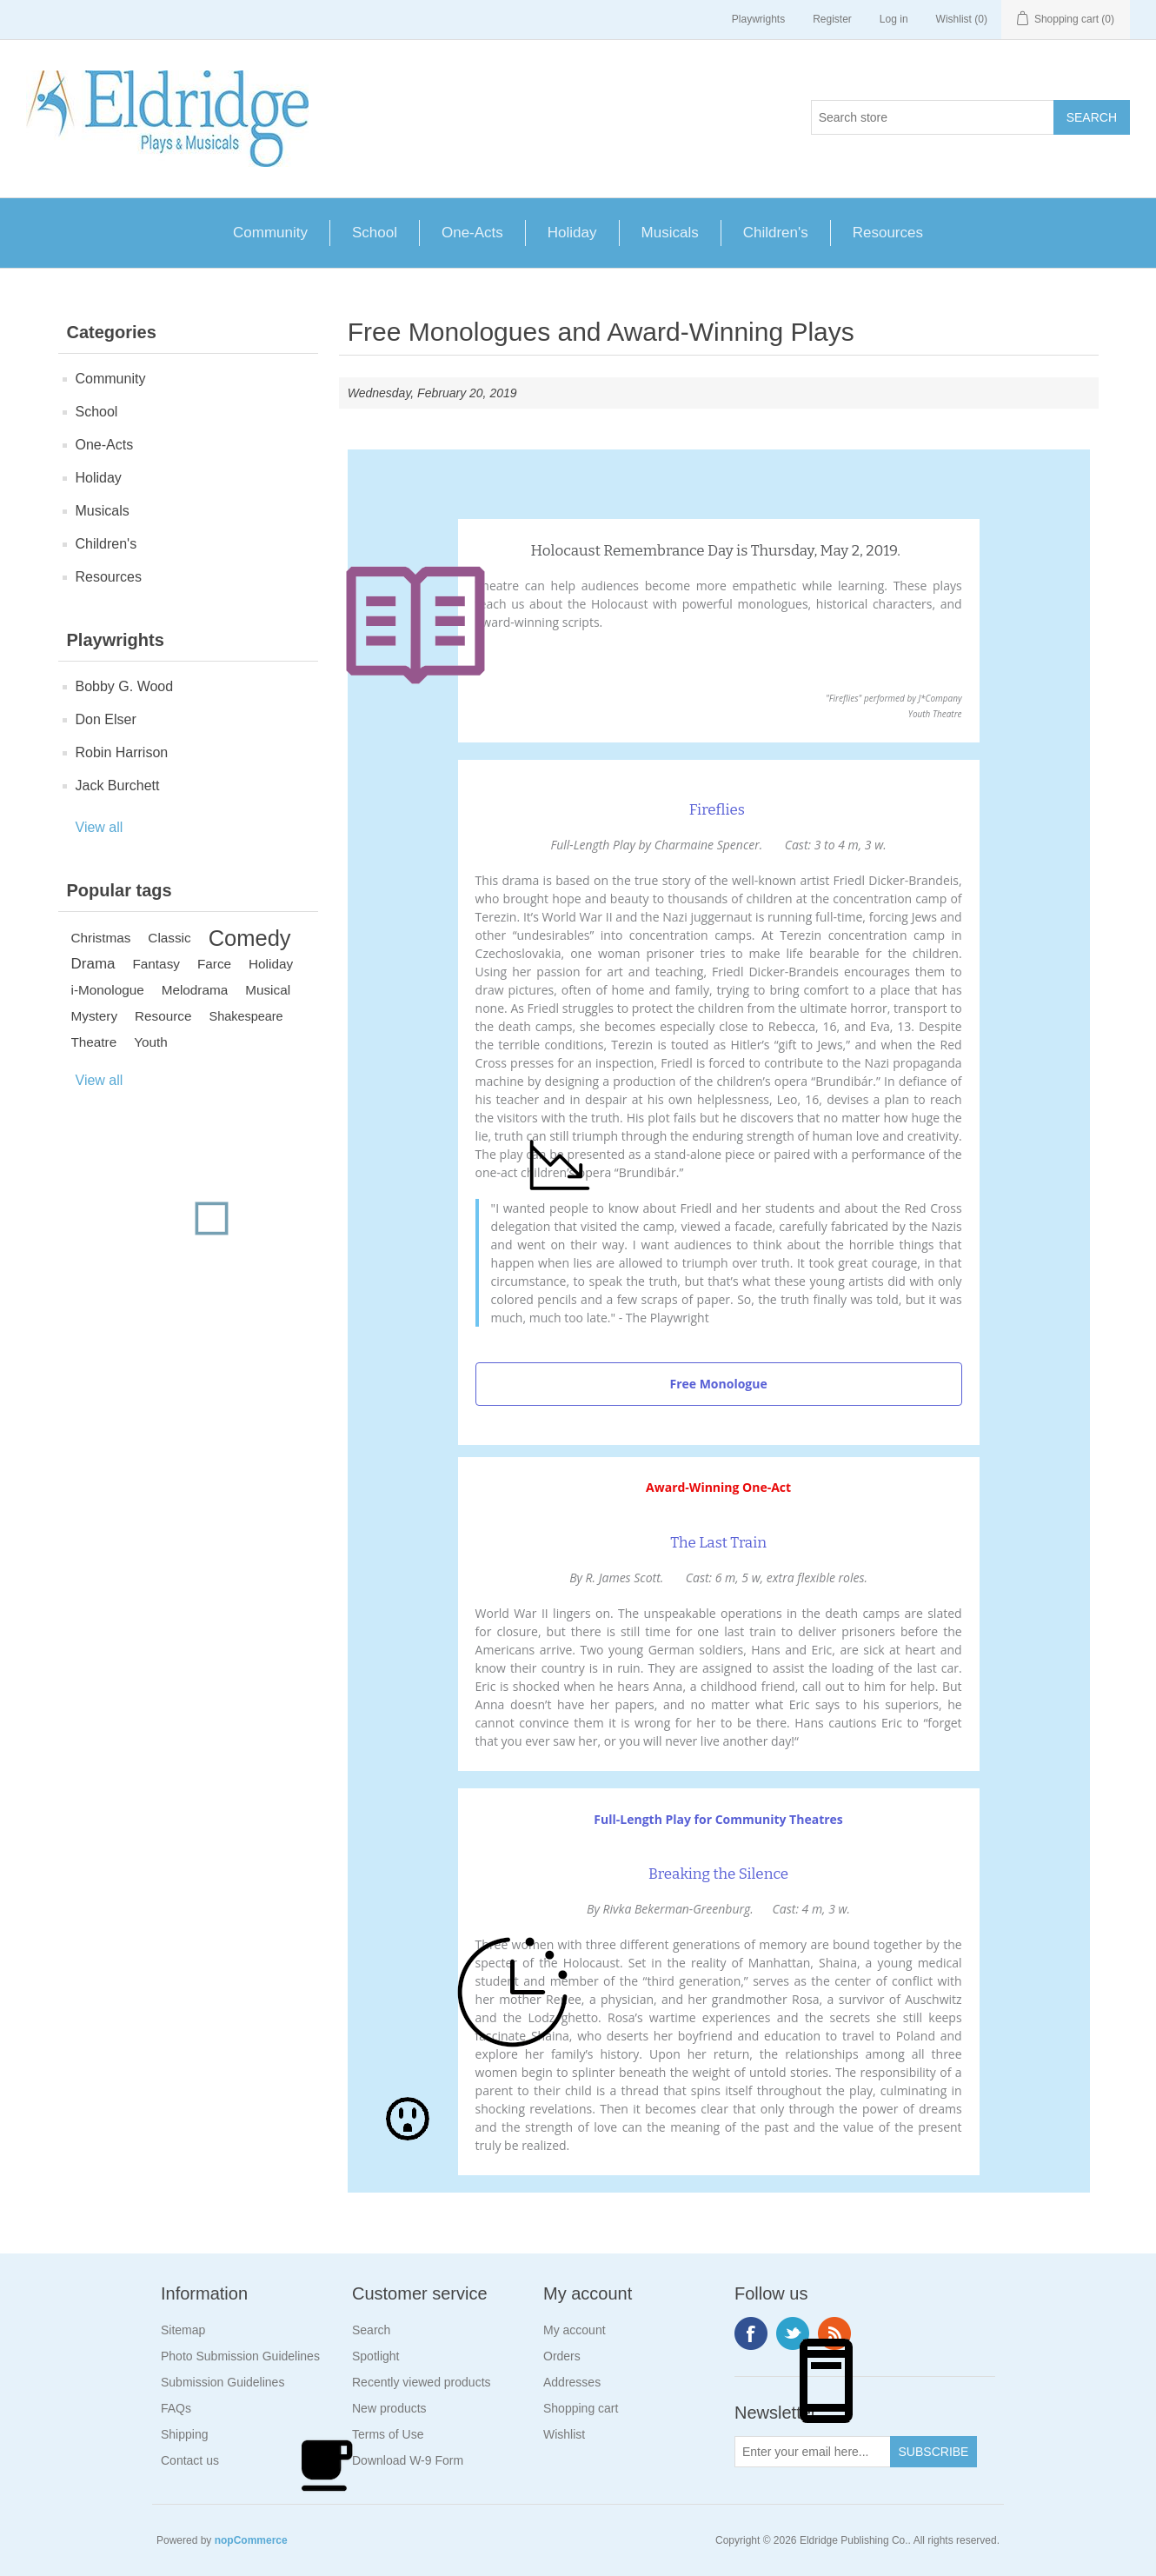  I want to click on view mobile ad placements, so click(826, 2380).